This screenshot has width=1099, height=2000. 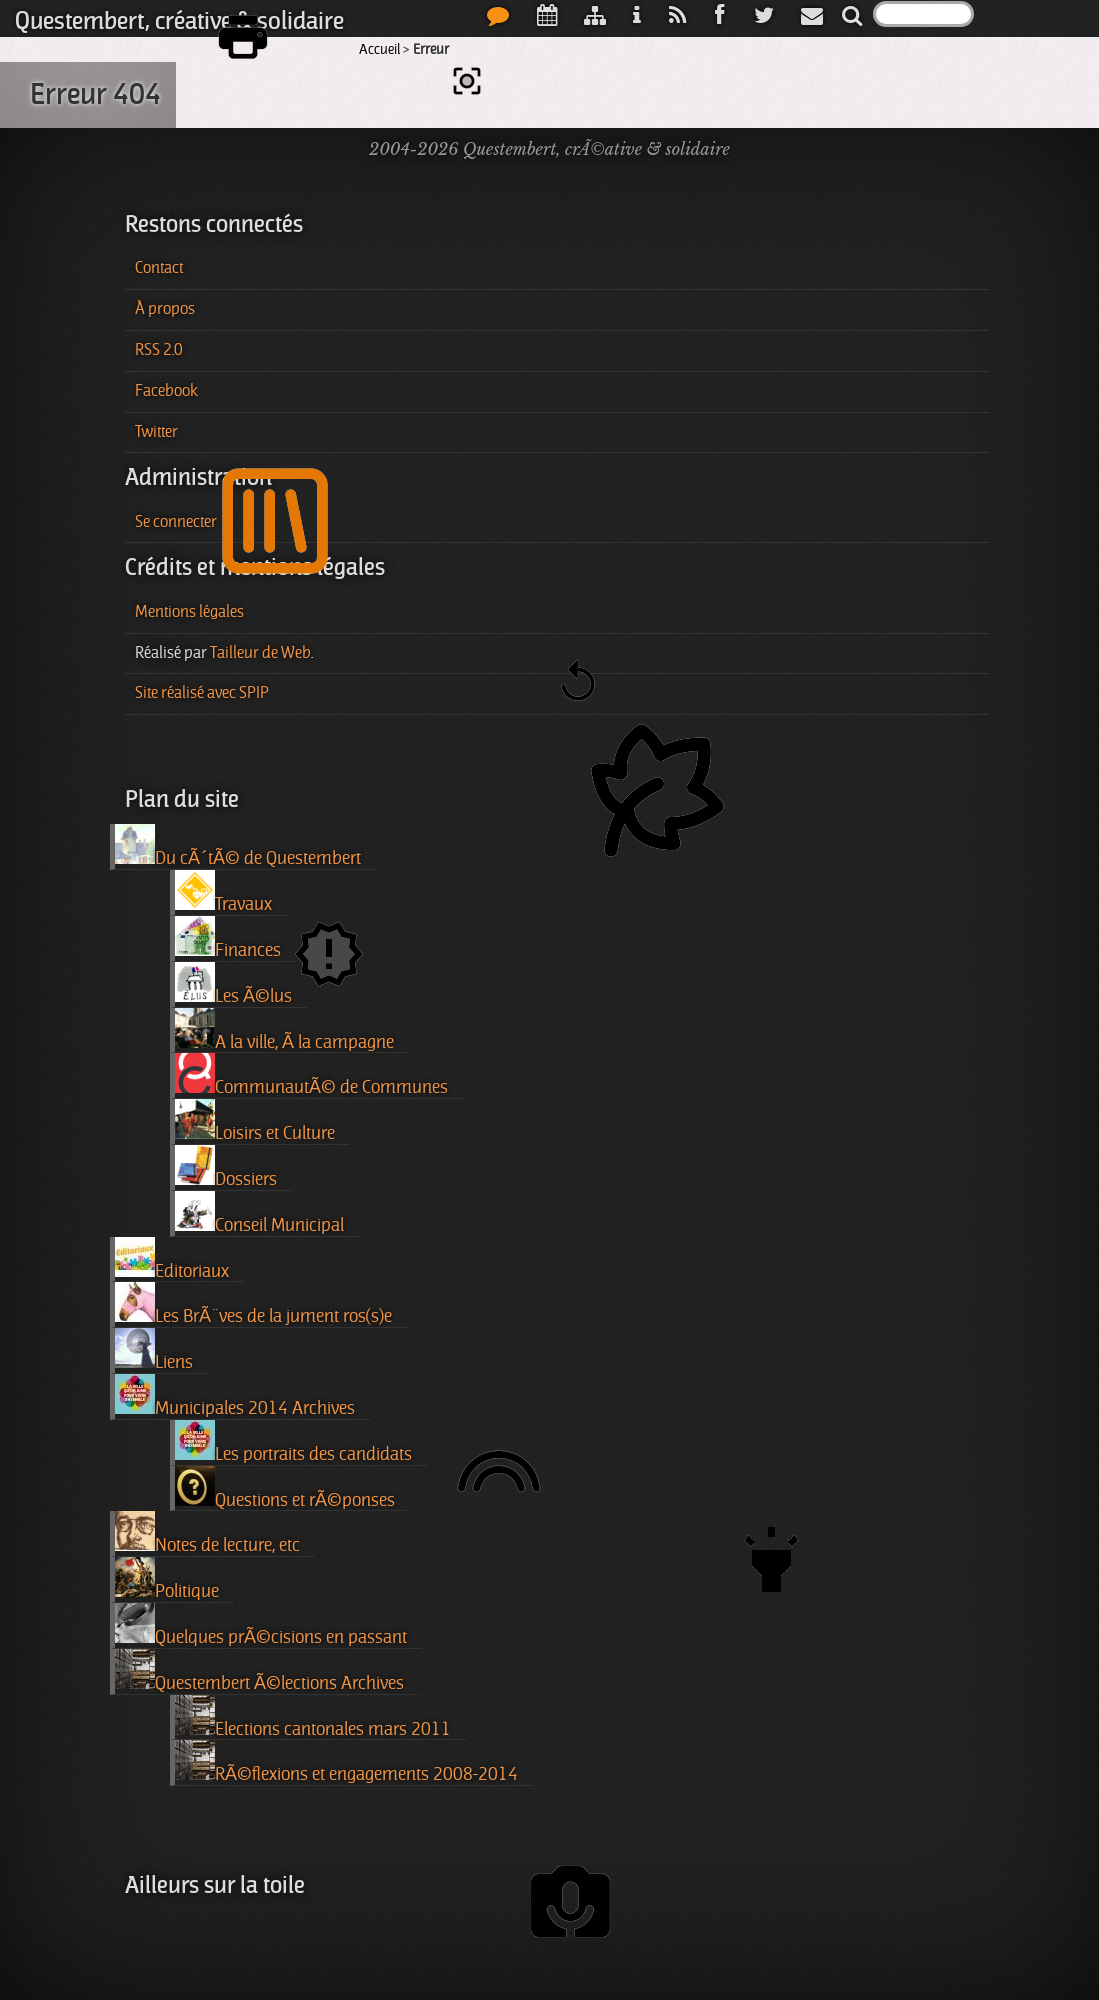 I want to click on highlight selected text, so click(x=771, y=1559).